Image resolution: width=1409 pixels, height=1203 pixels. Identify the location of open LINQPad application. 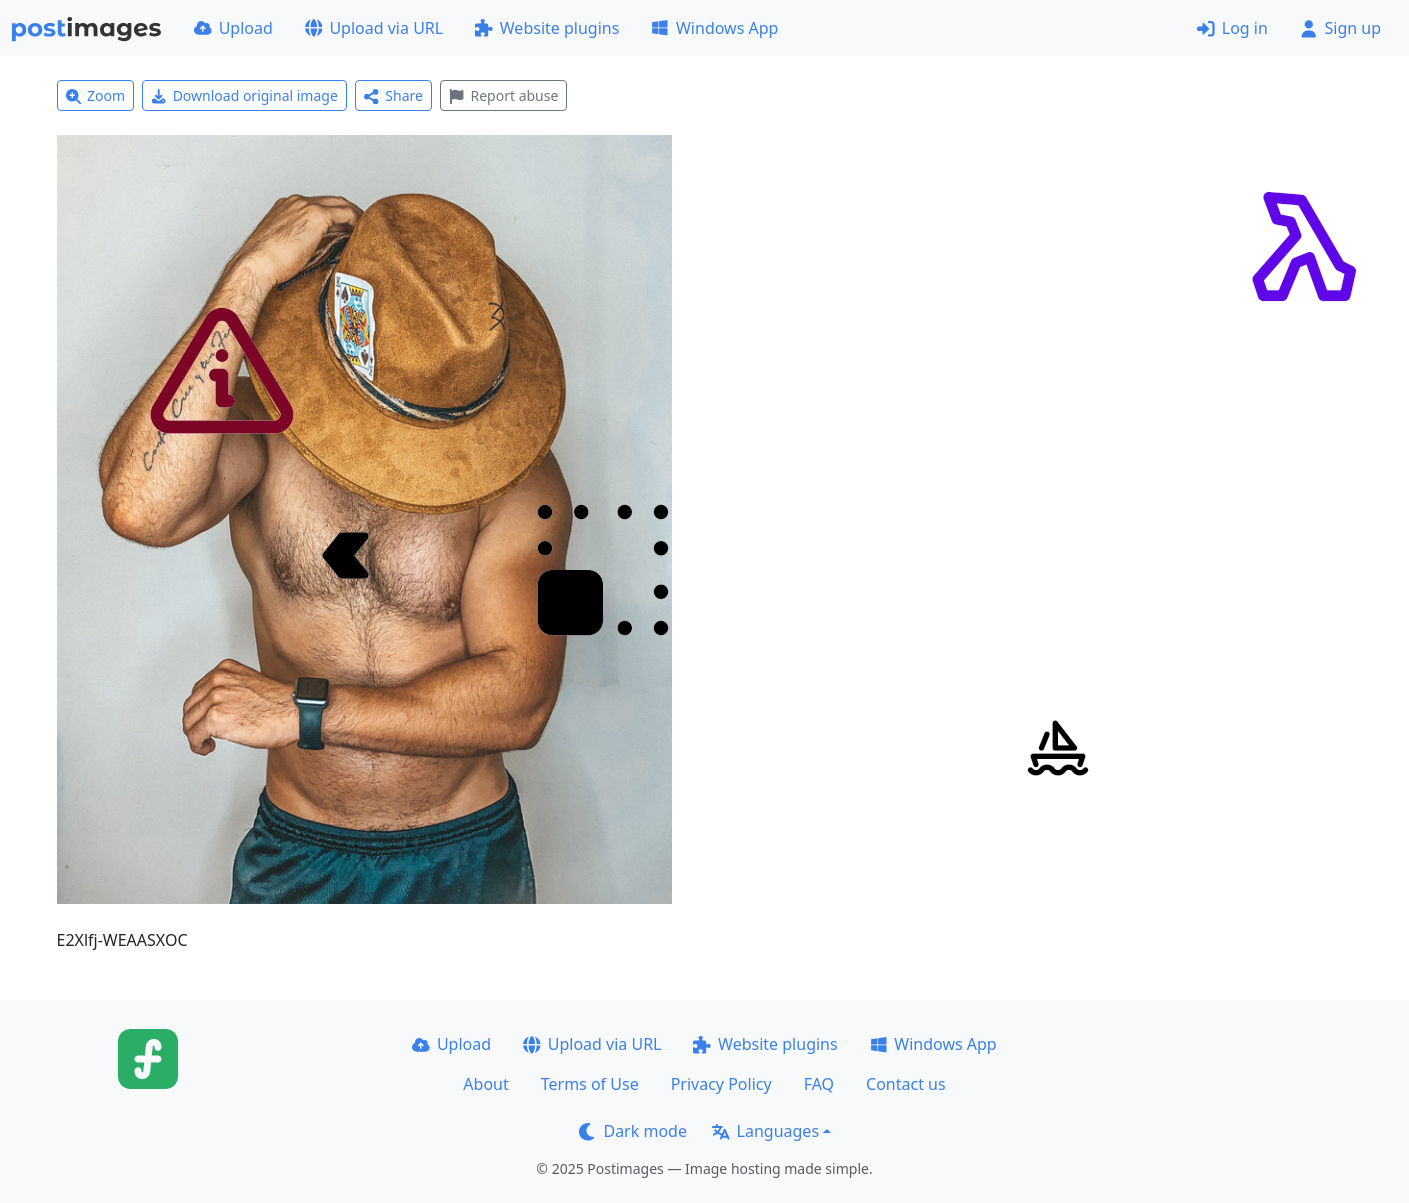
(1301, 246).